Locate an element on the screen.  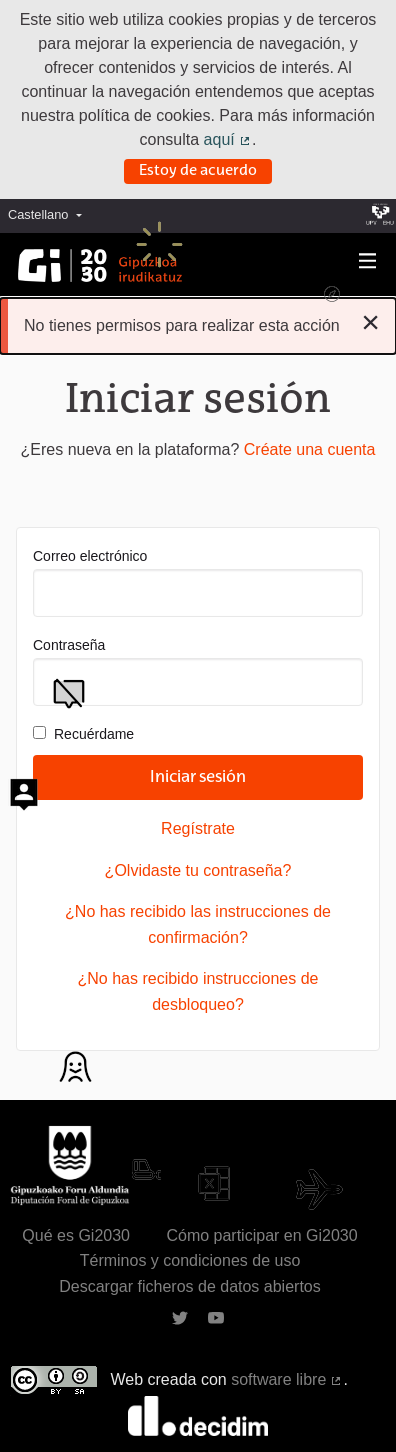
enable airplane mode is located at coordinates (319, 1189).